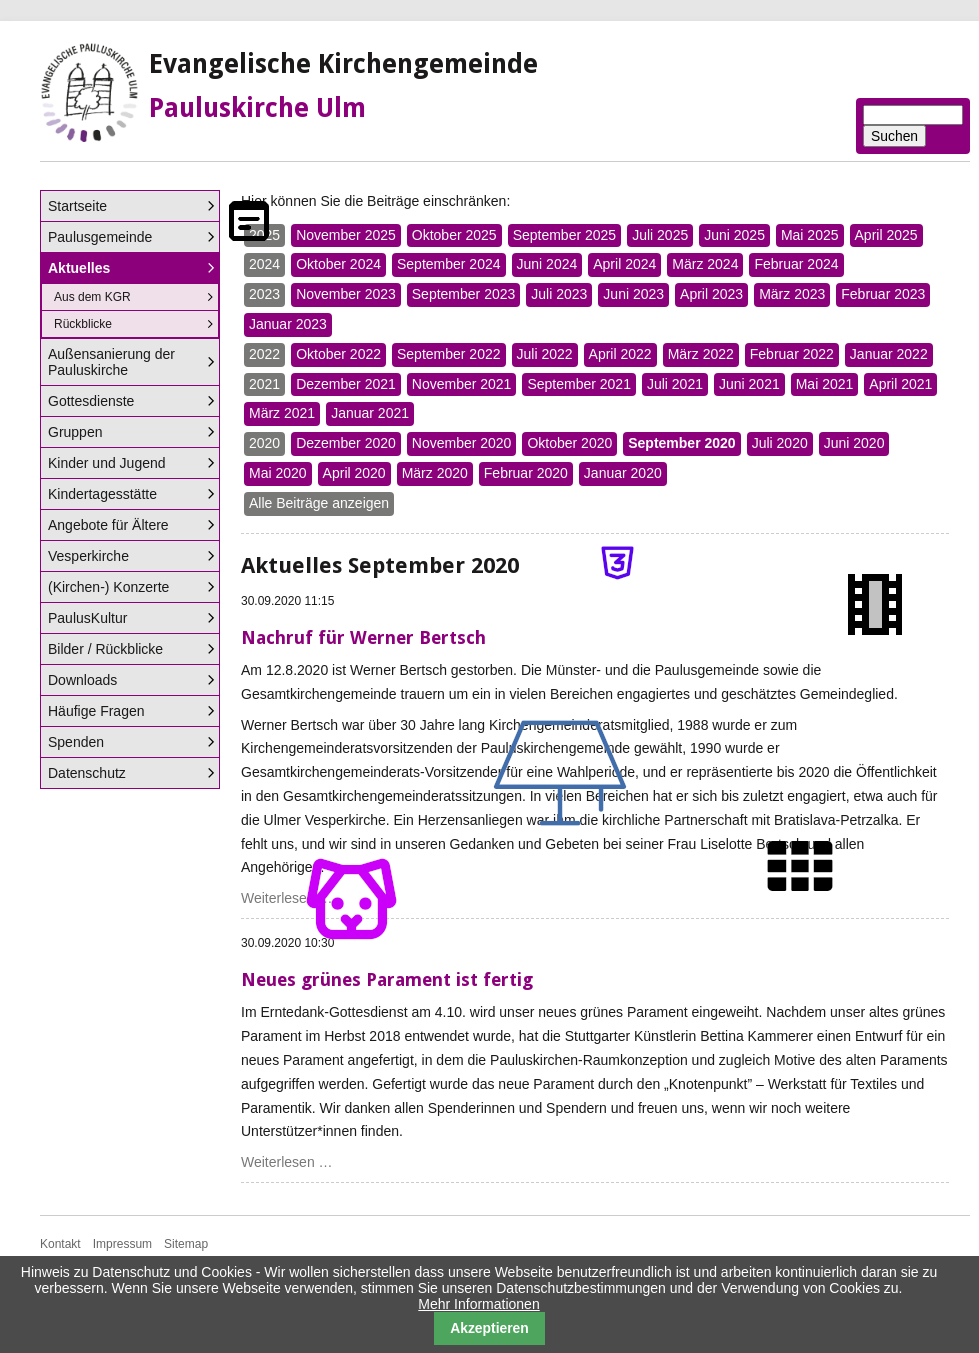 This screenshot has height=1353, width=979. What do you see at coordinates (875, 604) in the screenshot?
I see `access movies or video content` at bounding box center [875, 604].